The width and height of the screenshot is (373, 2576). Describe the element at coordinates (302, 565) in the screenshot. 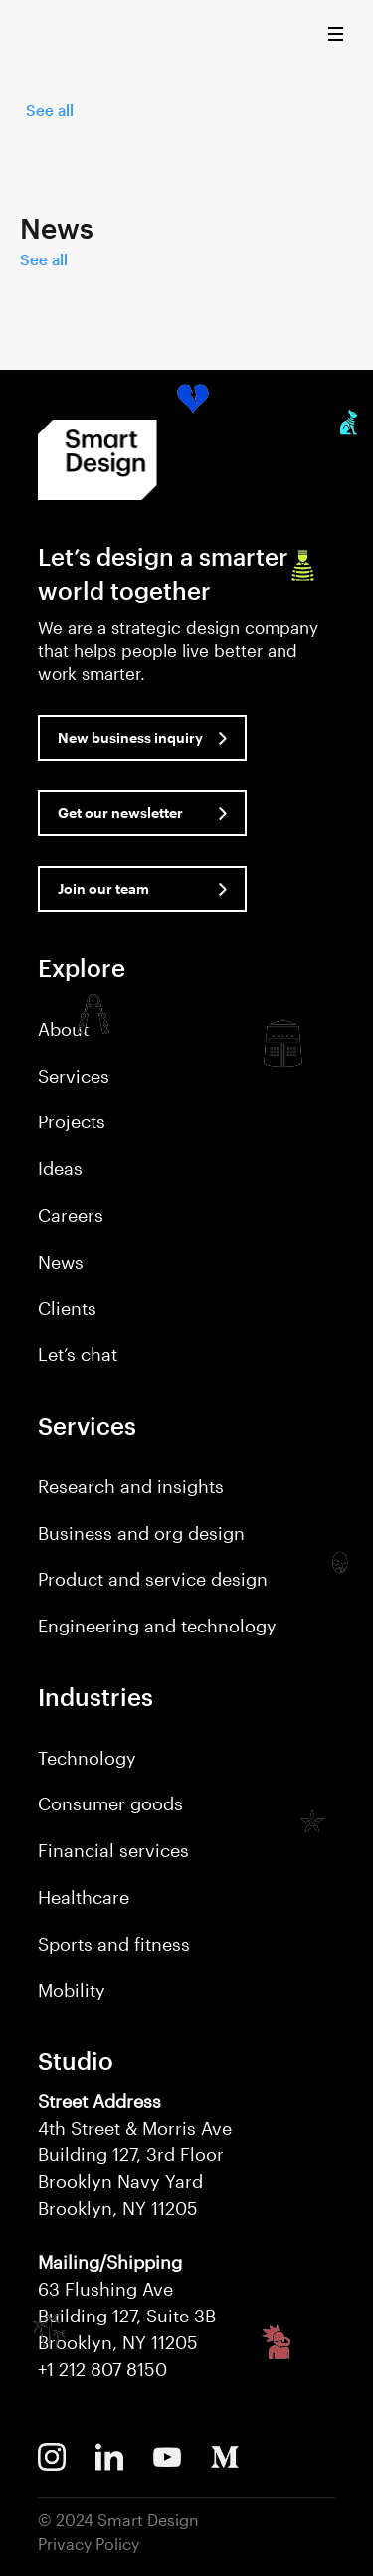

I see `indicates a prisoner or convict character in a game` at that location.